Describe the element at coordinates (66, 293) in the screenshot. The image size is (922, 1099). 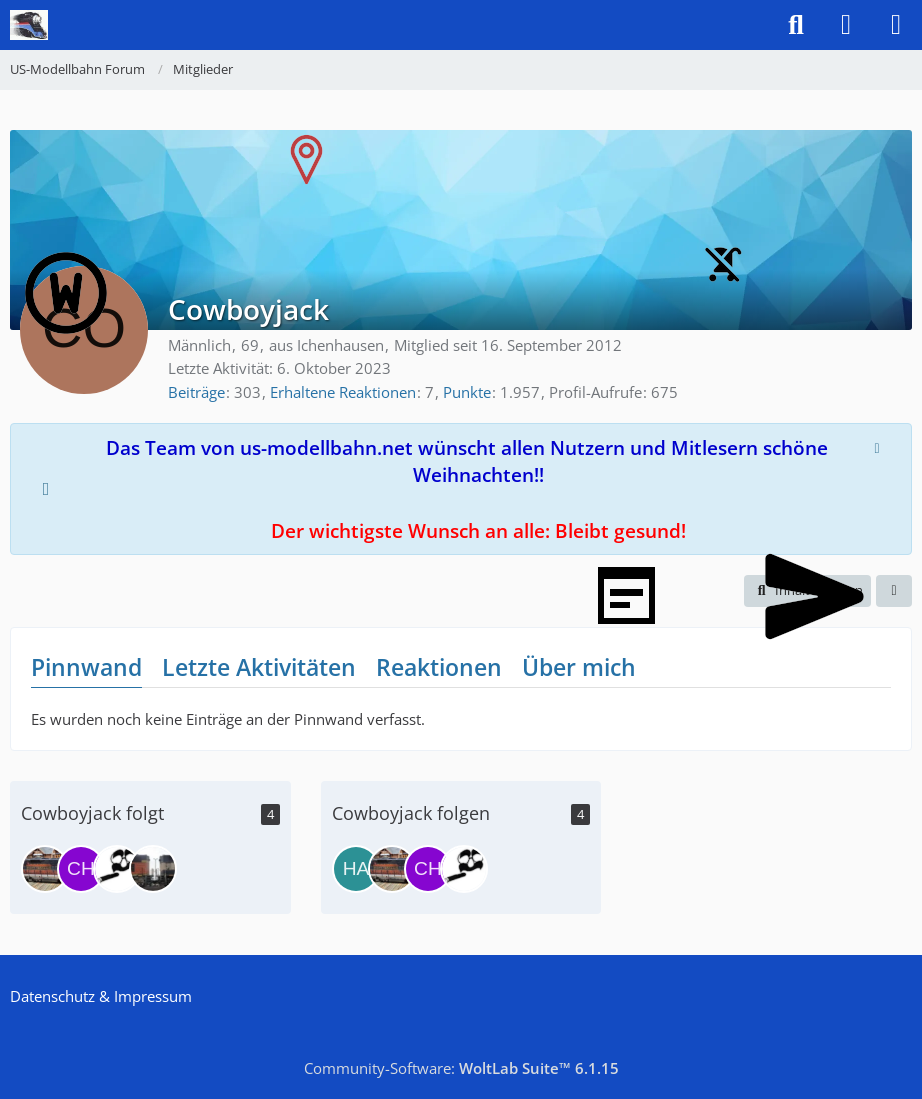
I see `access Wikipedia or wiki-related content` at that location.